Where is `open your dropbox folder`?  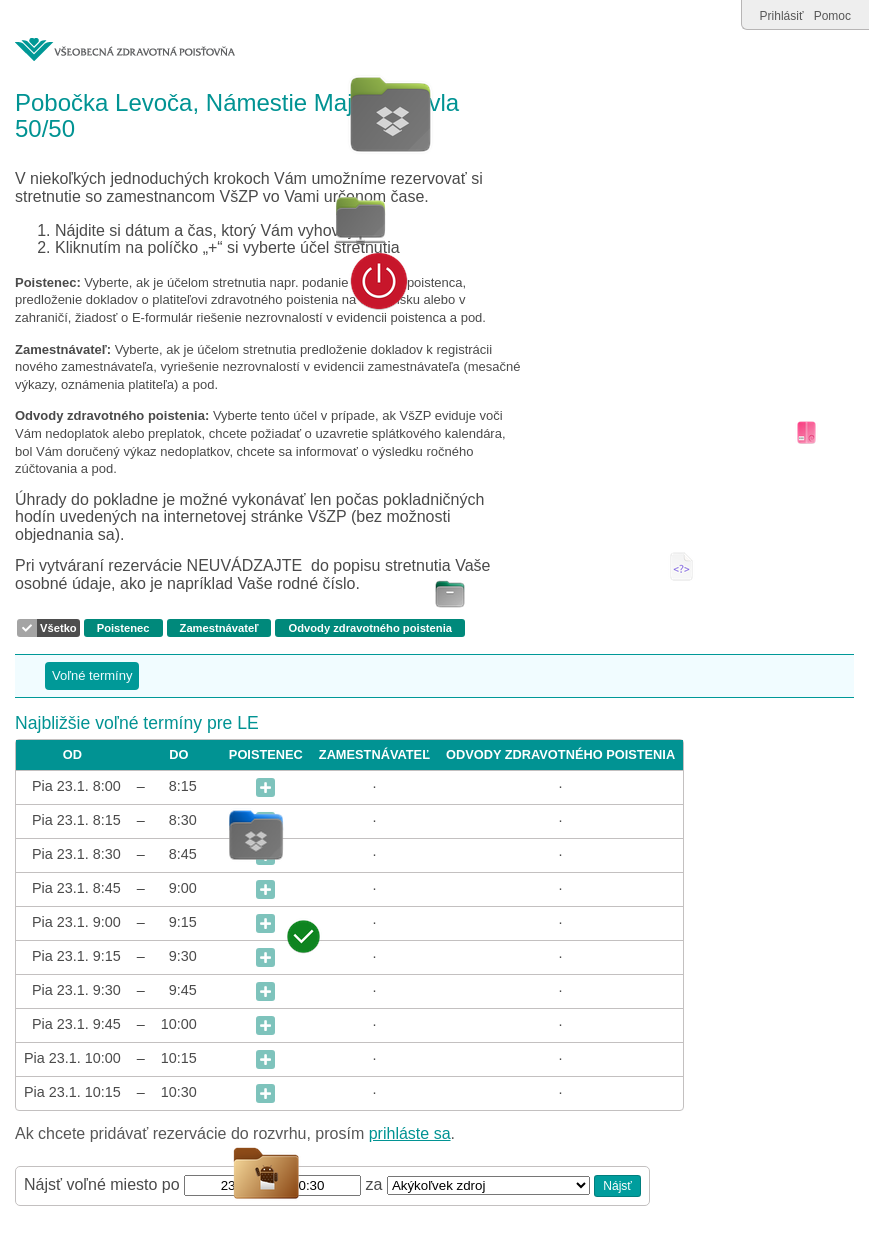 open your dropbox folder is located at coordinates (390, 114).